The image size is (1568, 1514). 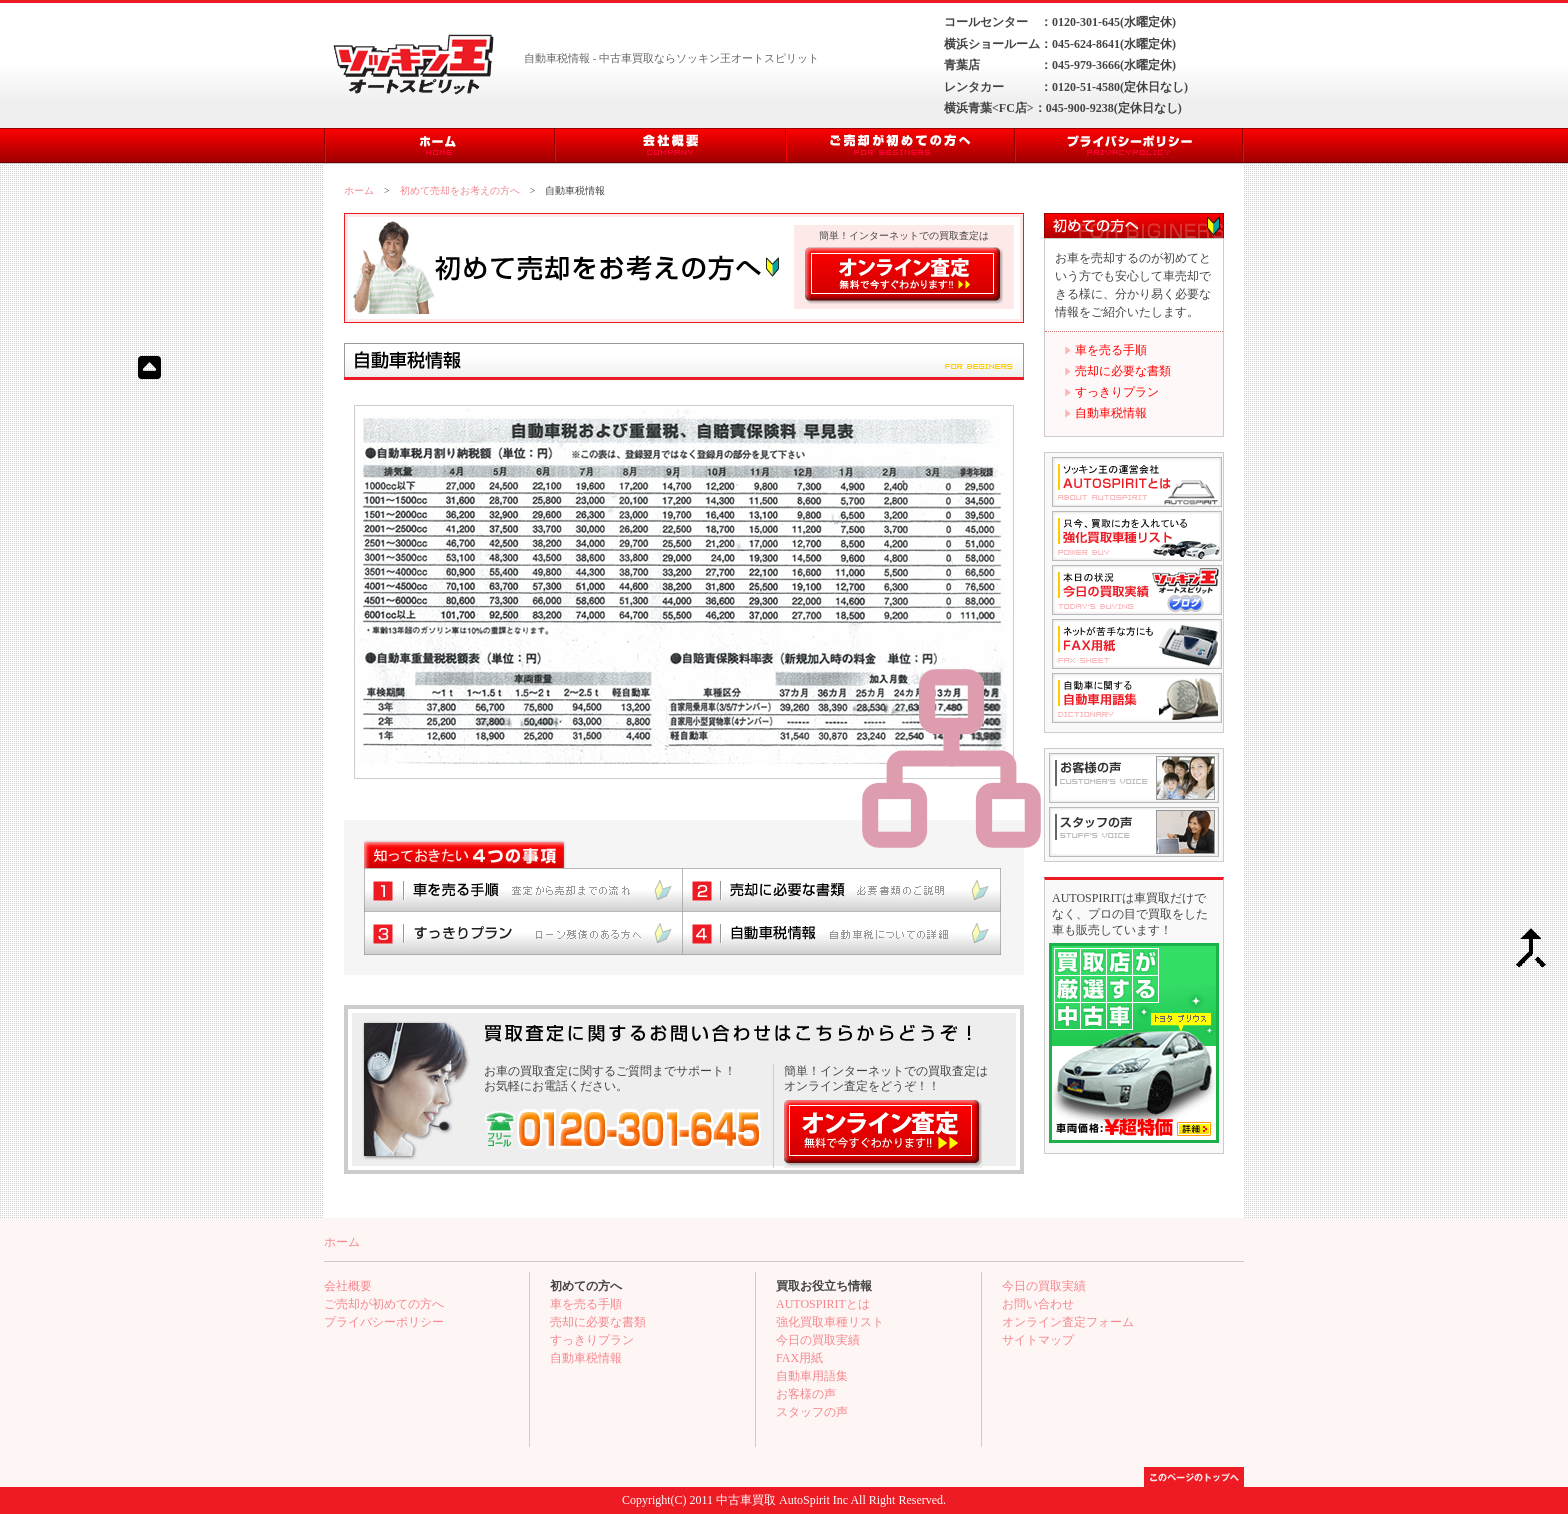 What do you see at coordinates (149, 367) in the screenshot?
I see `expand content or show more options` at bounding box center [149, 367].